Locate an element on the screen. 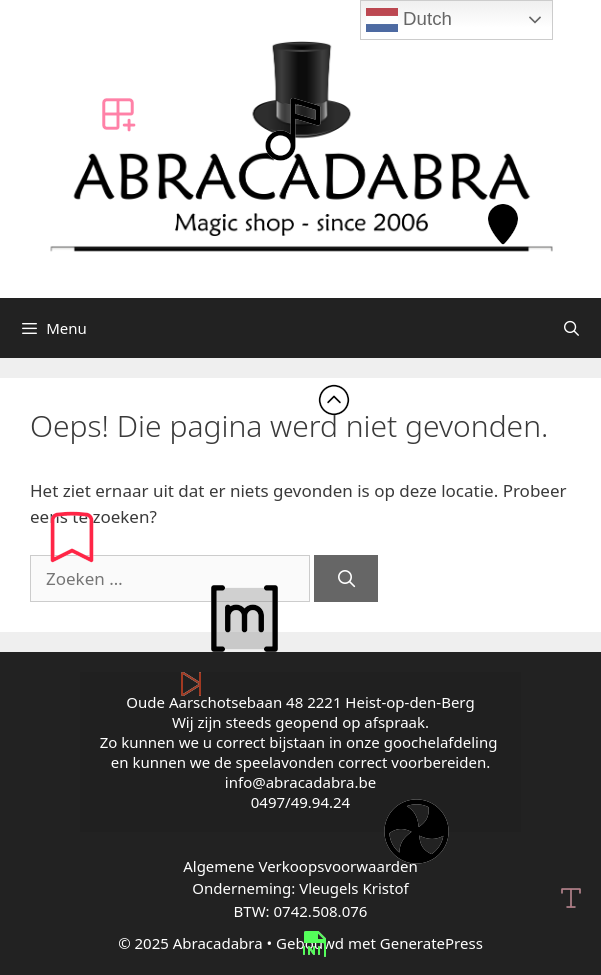 Image resolution: width=601 pixels, height=975 pixels. mark a location on the map is located at coordinates (503, 224).